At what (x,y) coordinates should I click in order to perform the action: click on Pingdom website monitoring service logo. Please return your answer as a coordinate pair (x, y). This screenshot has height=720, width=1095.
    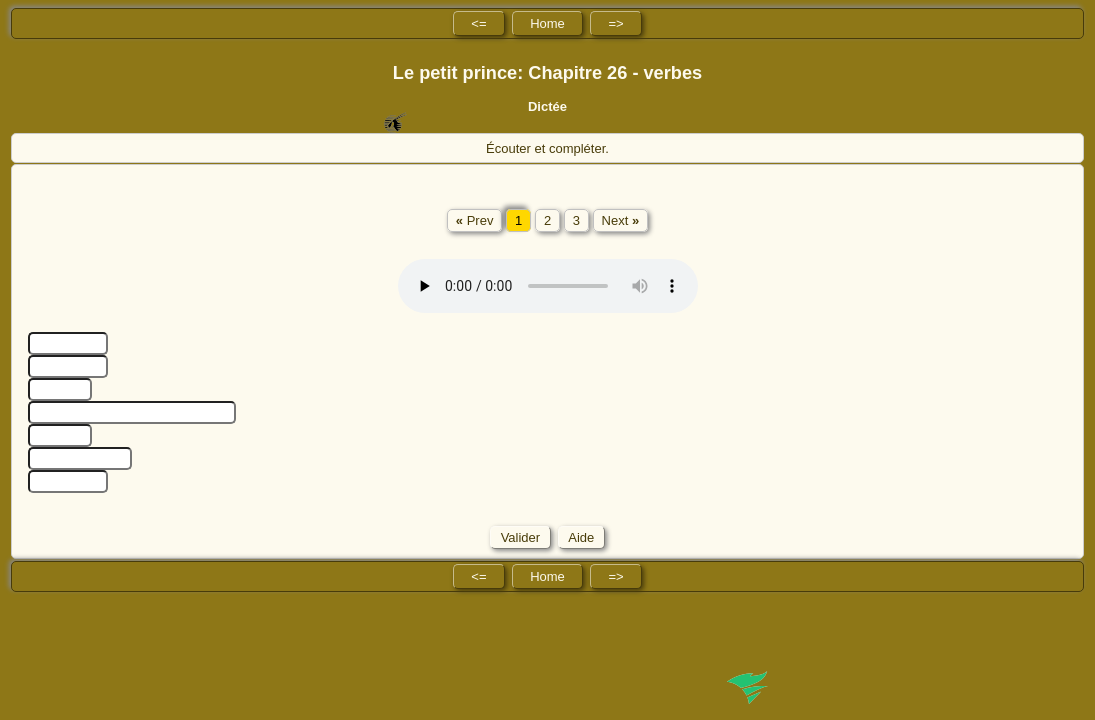
    Looking at the image, I should click on (747, 687).